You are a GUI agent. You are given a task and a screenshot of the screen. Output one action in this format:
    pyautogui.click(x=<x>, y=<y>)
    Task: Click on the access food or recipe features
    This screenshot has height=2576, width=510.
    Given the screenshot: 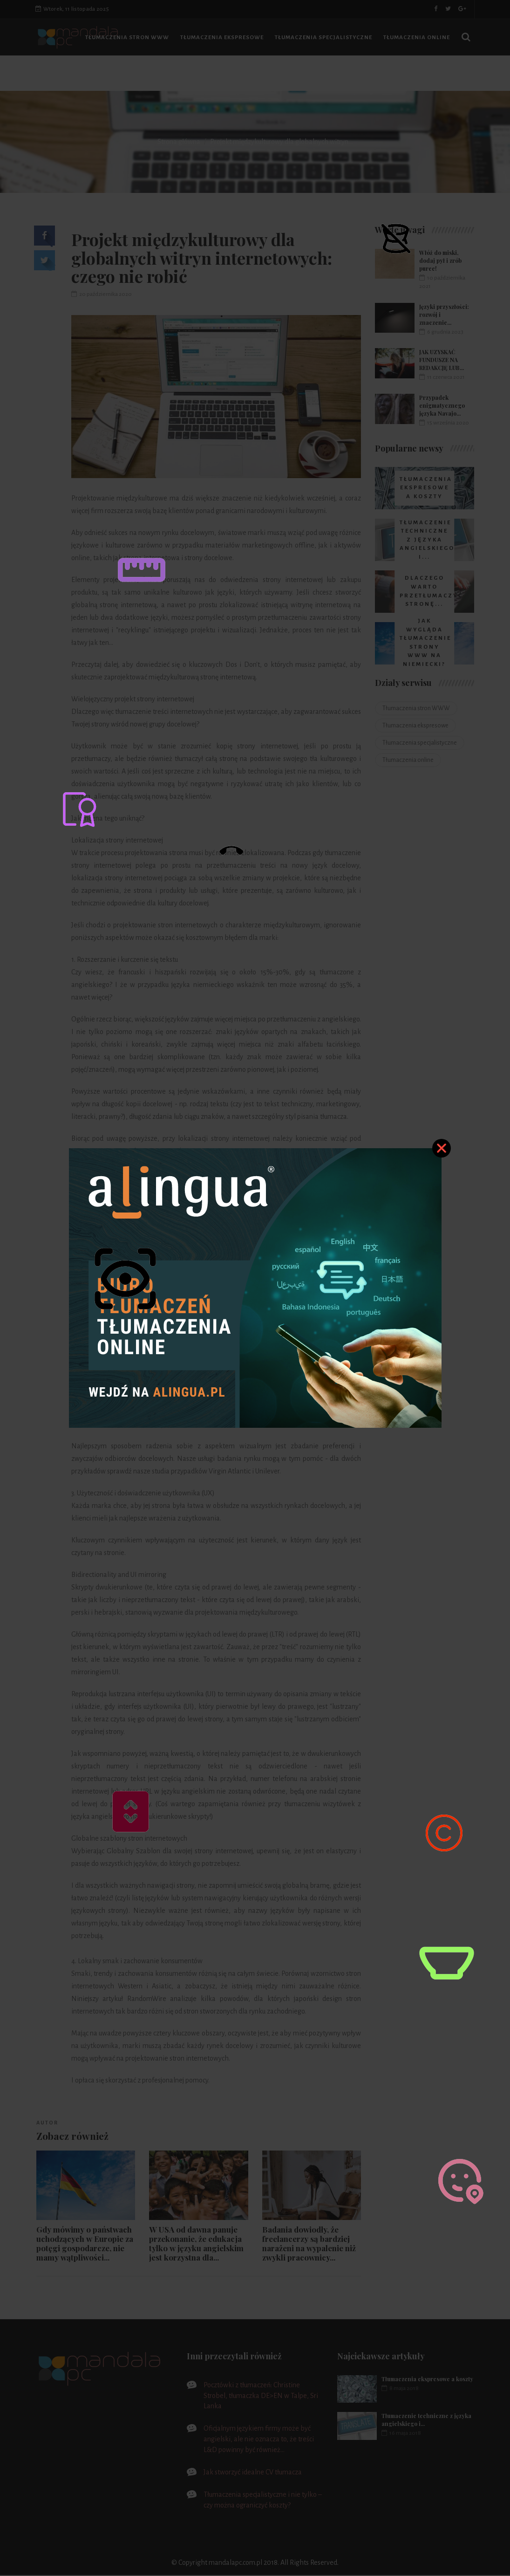 What is the action you would take?
    pyautogui.click(x=447, y=1960)
    